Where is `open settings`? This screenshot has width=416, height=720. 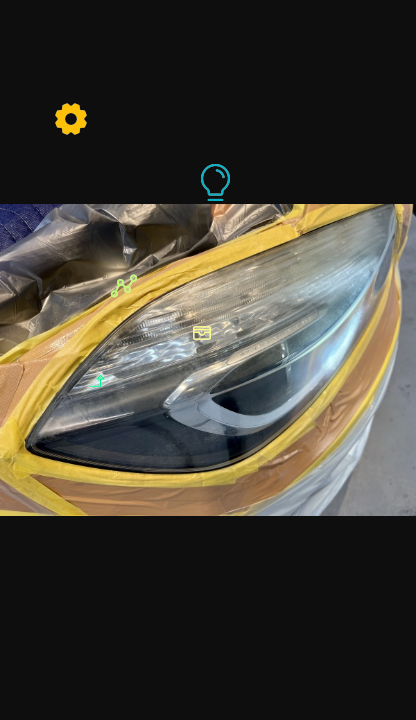
open settings is located at coordinates (71, 119).